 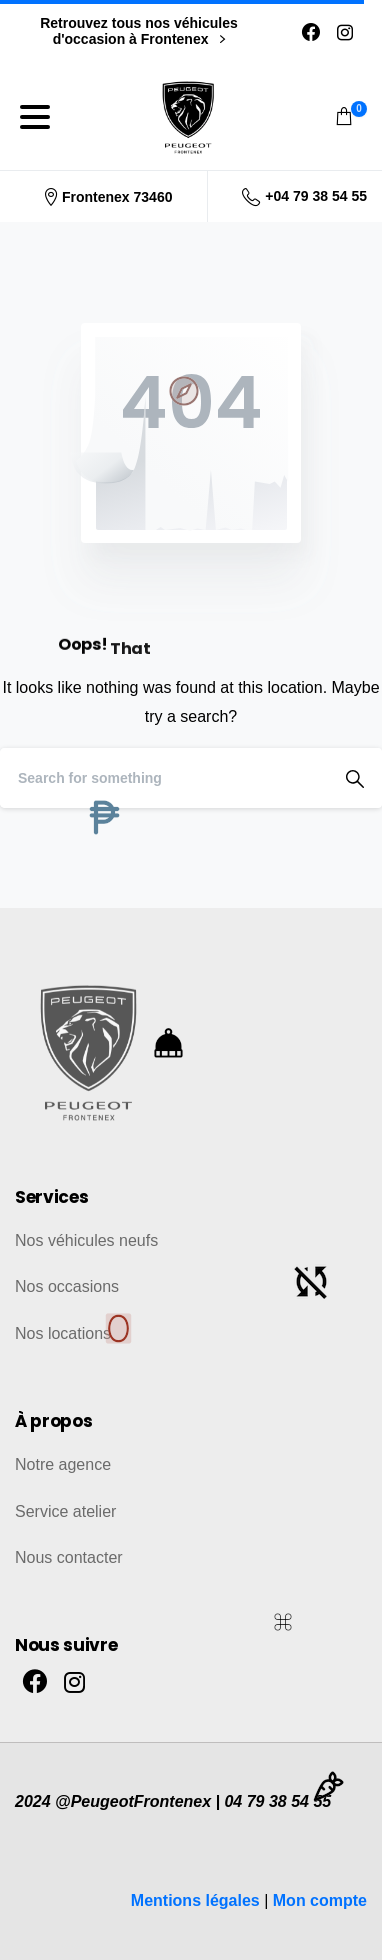 I want to click on sync is currently disabled, so click(x=311, y=1281).